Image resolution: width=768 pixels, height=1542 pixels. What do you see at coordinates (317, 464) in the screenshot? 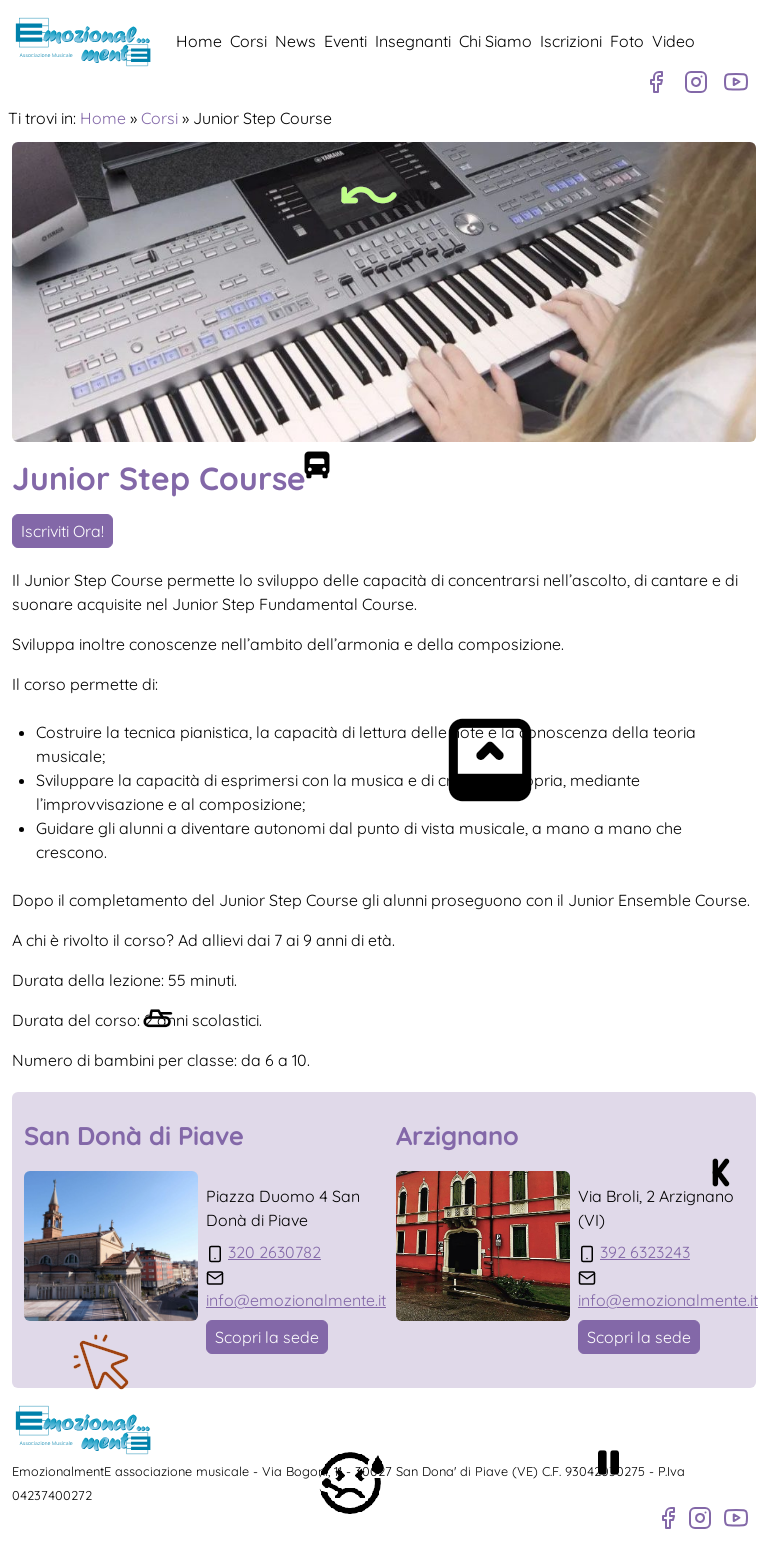
I see `view delivery or shipping status` at bounding box center [317, 464].